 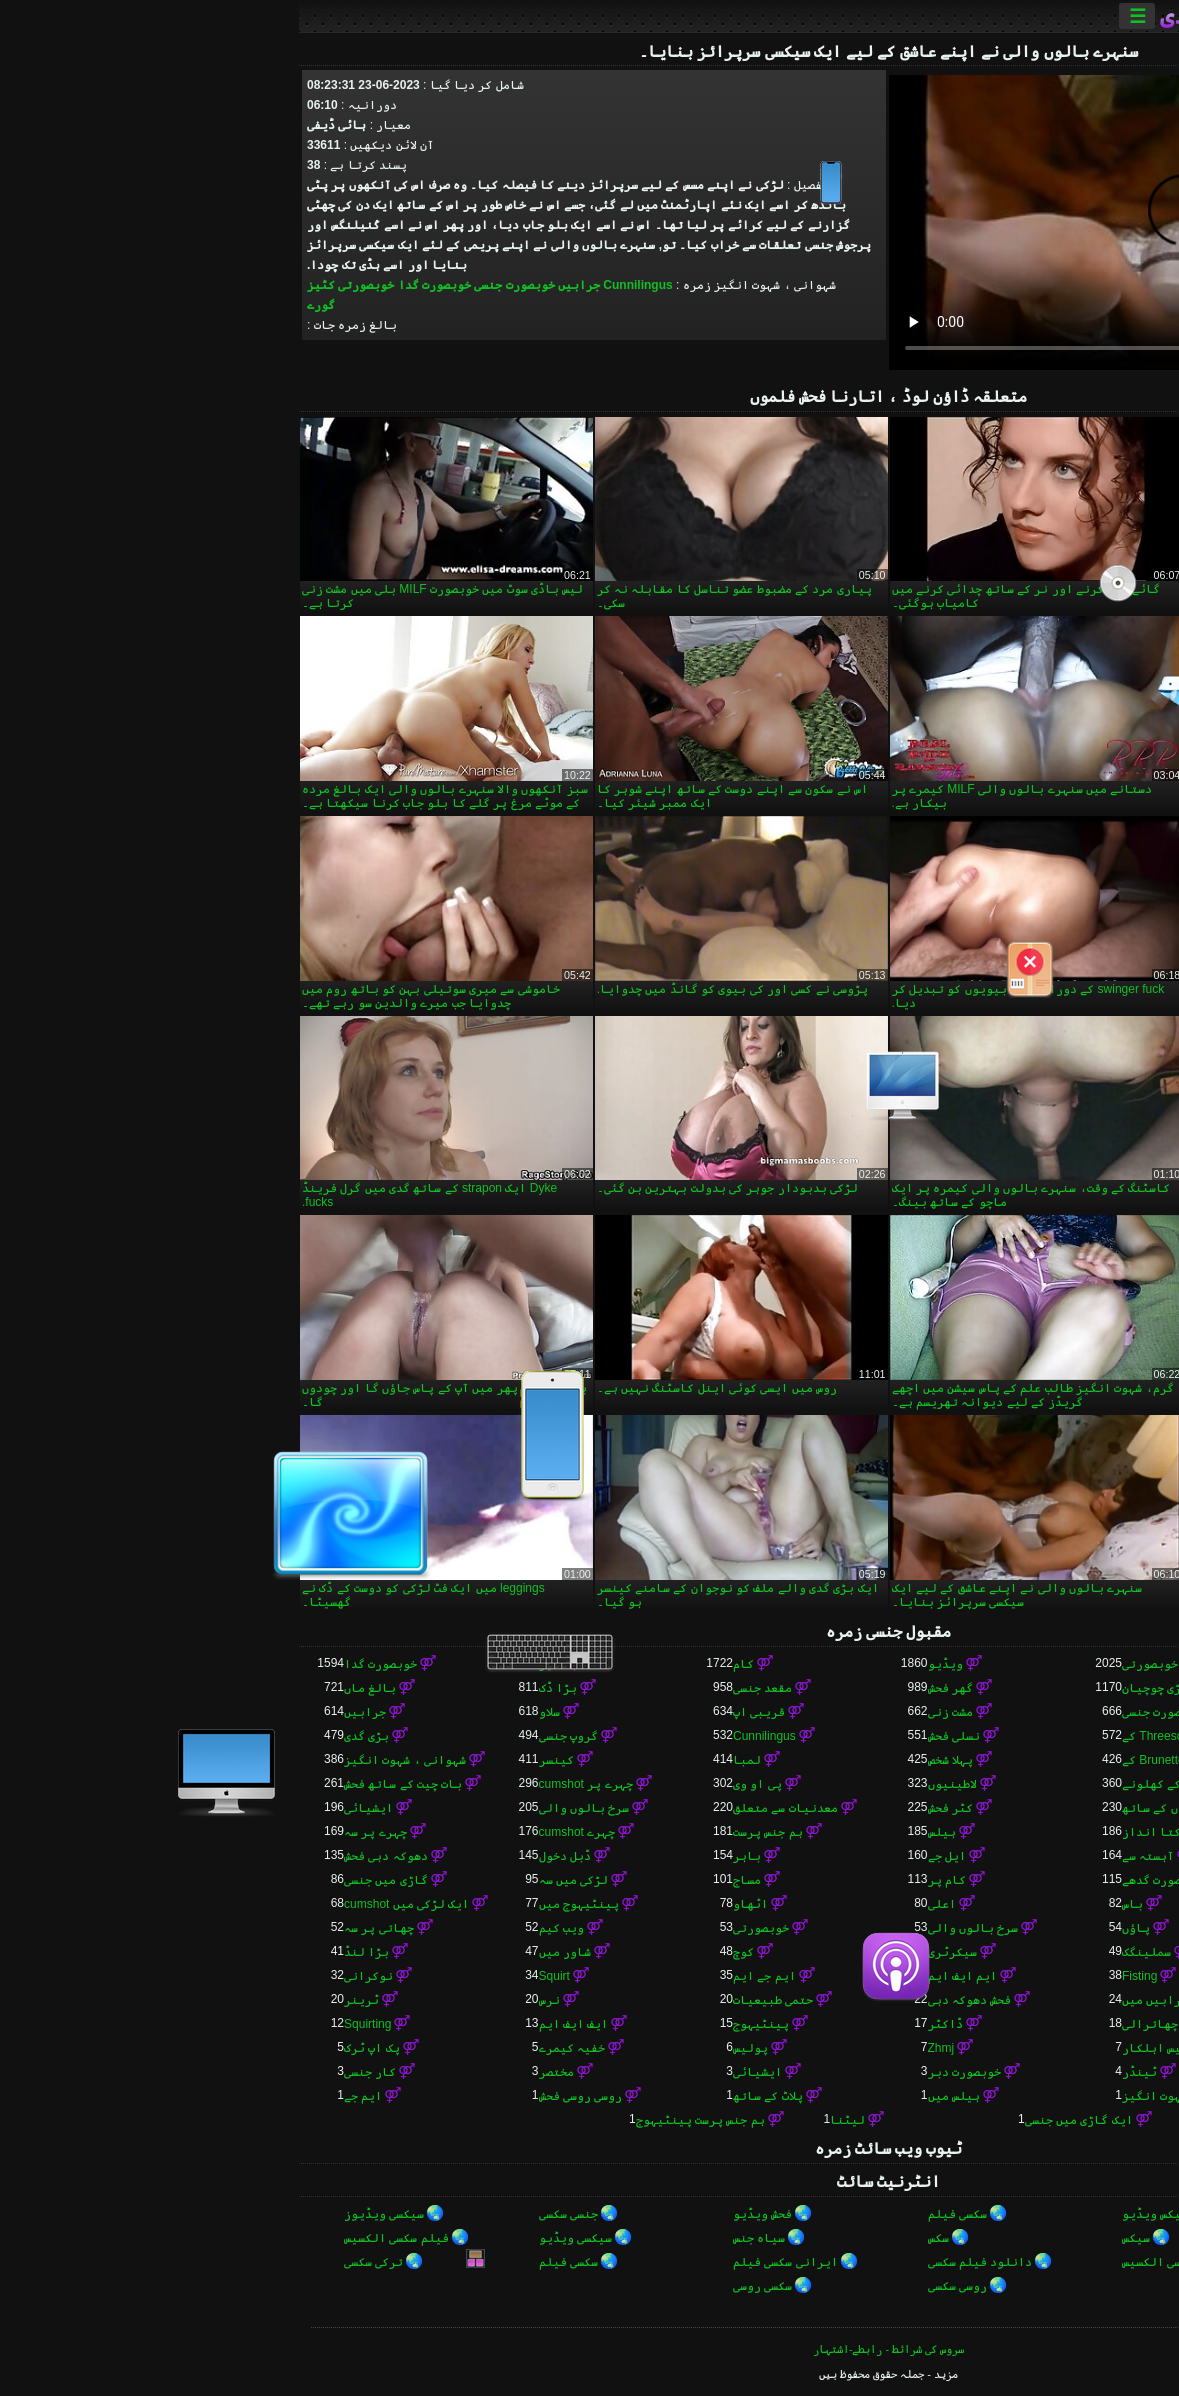 What do you see at coordinates (831, 183) in the screenshot?
I see `indicates a connected iPhone device` at bounding box center [831, 183].